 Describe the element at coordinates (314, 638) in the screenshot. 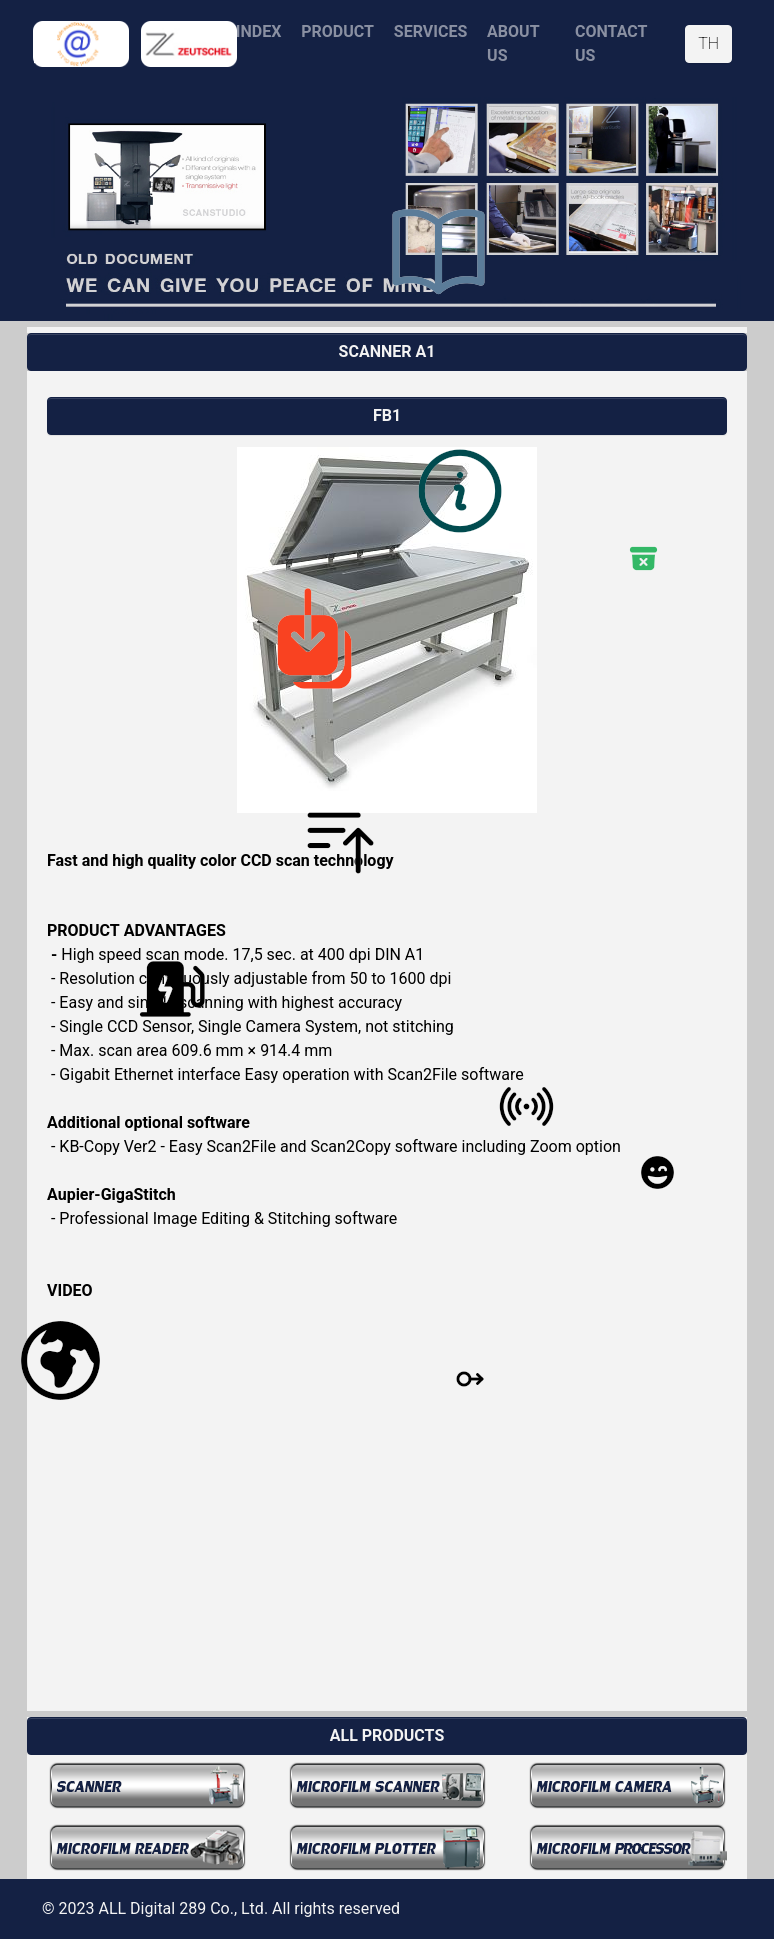

I see `download multiple files` at that location.